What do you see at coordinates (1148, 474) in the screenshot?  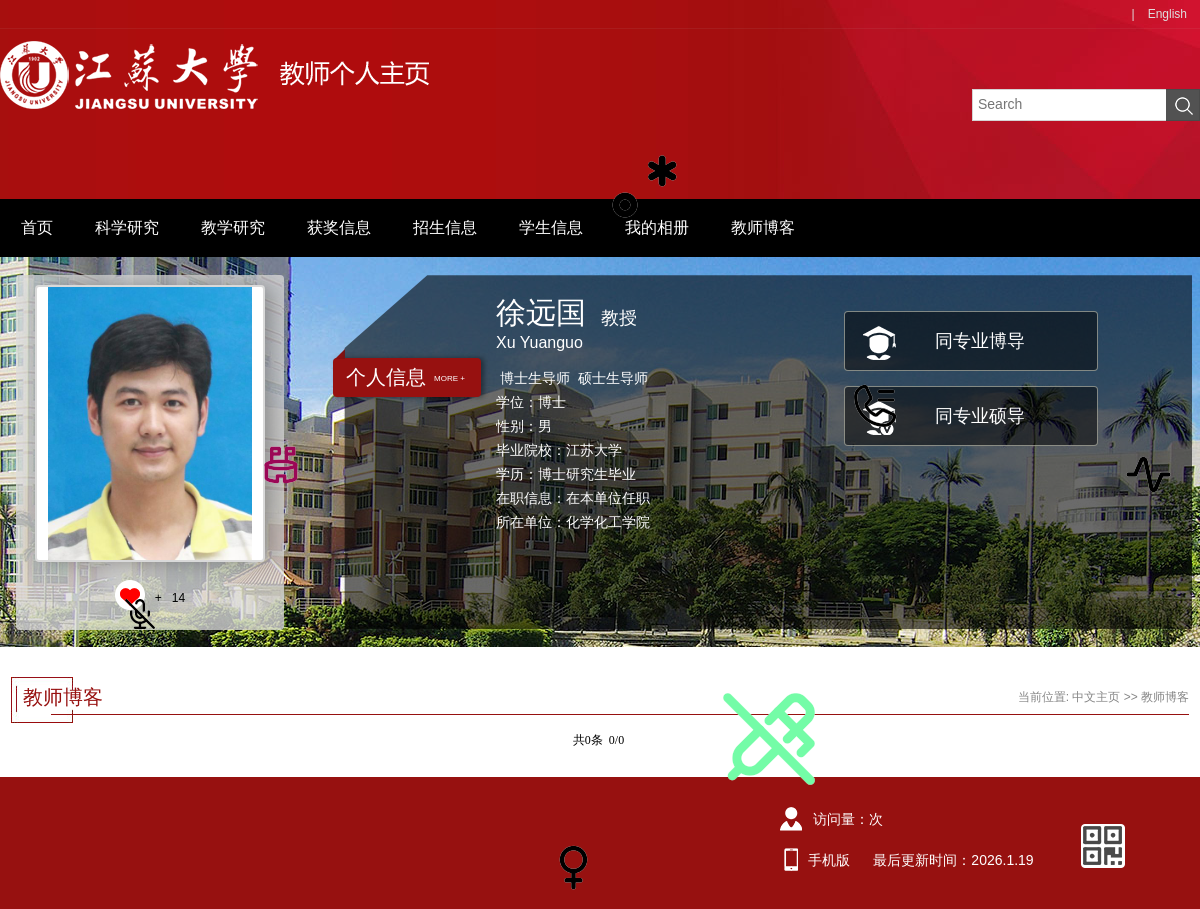 I see `view activity or health metrics` at bounding box center [1148, 474].